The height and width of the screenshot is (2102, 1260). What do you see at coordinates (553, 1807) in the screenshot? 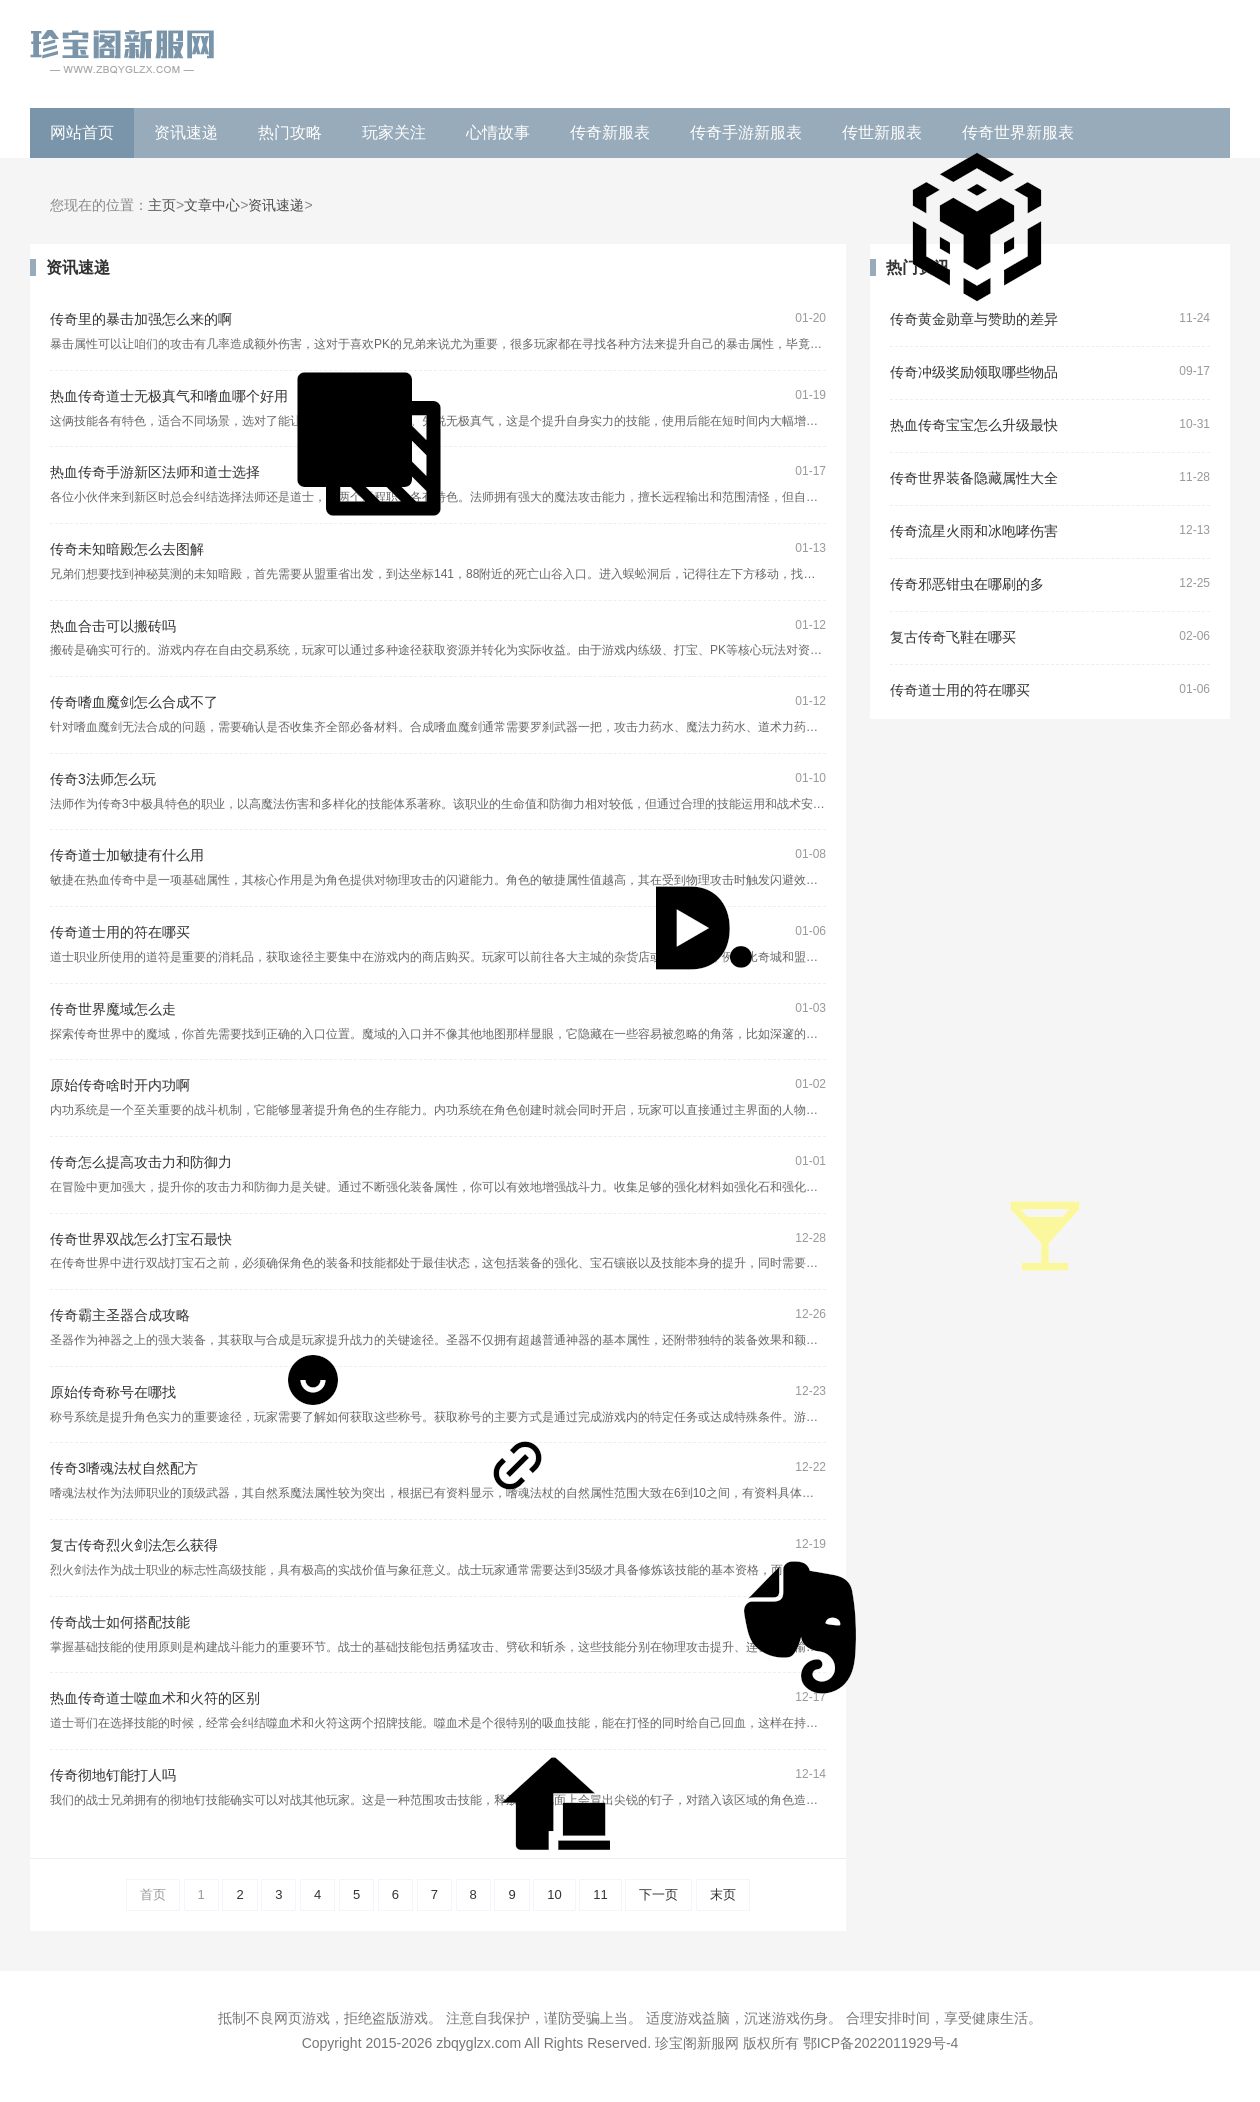
I see `access home office or remote work settings` at bounding box center [553, 1807].